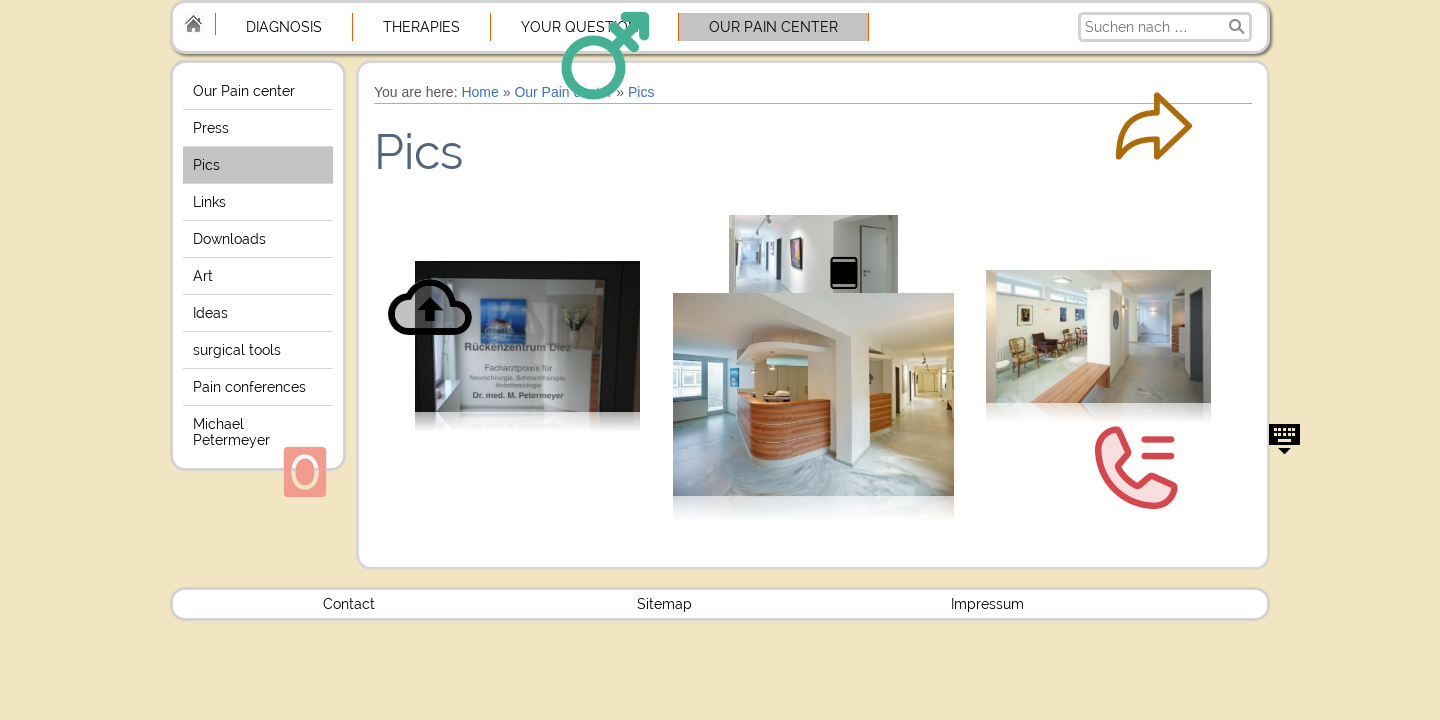 This screenshot has width=1440, height=720. Describe the element at coordinates (1284, 437) in the screenshot. I see `hide the on-screen keyboard` at that location.